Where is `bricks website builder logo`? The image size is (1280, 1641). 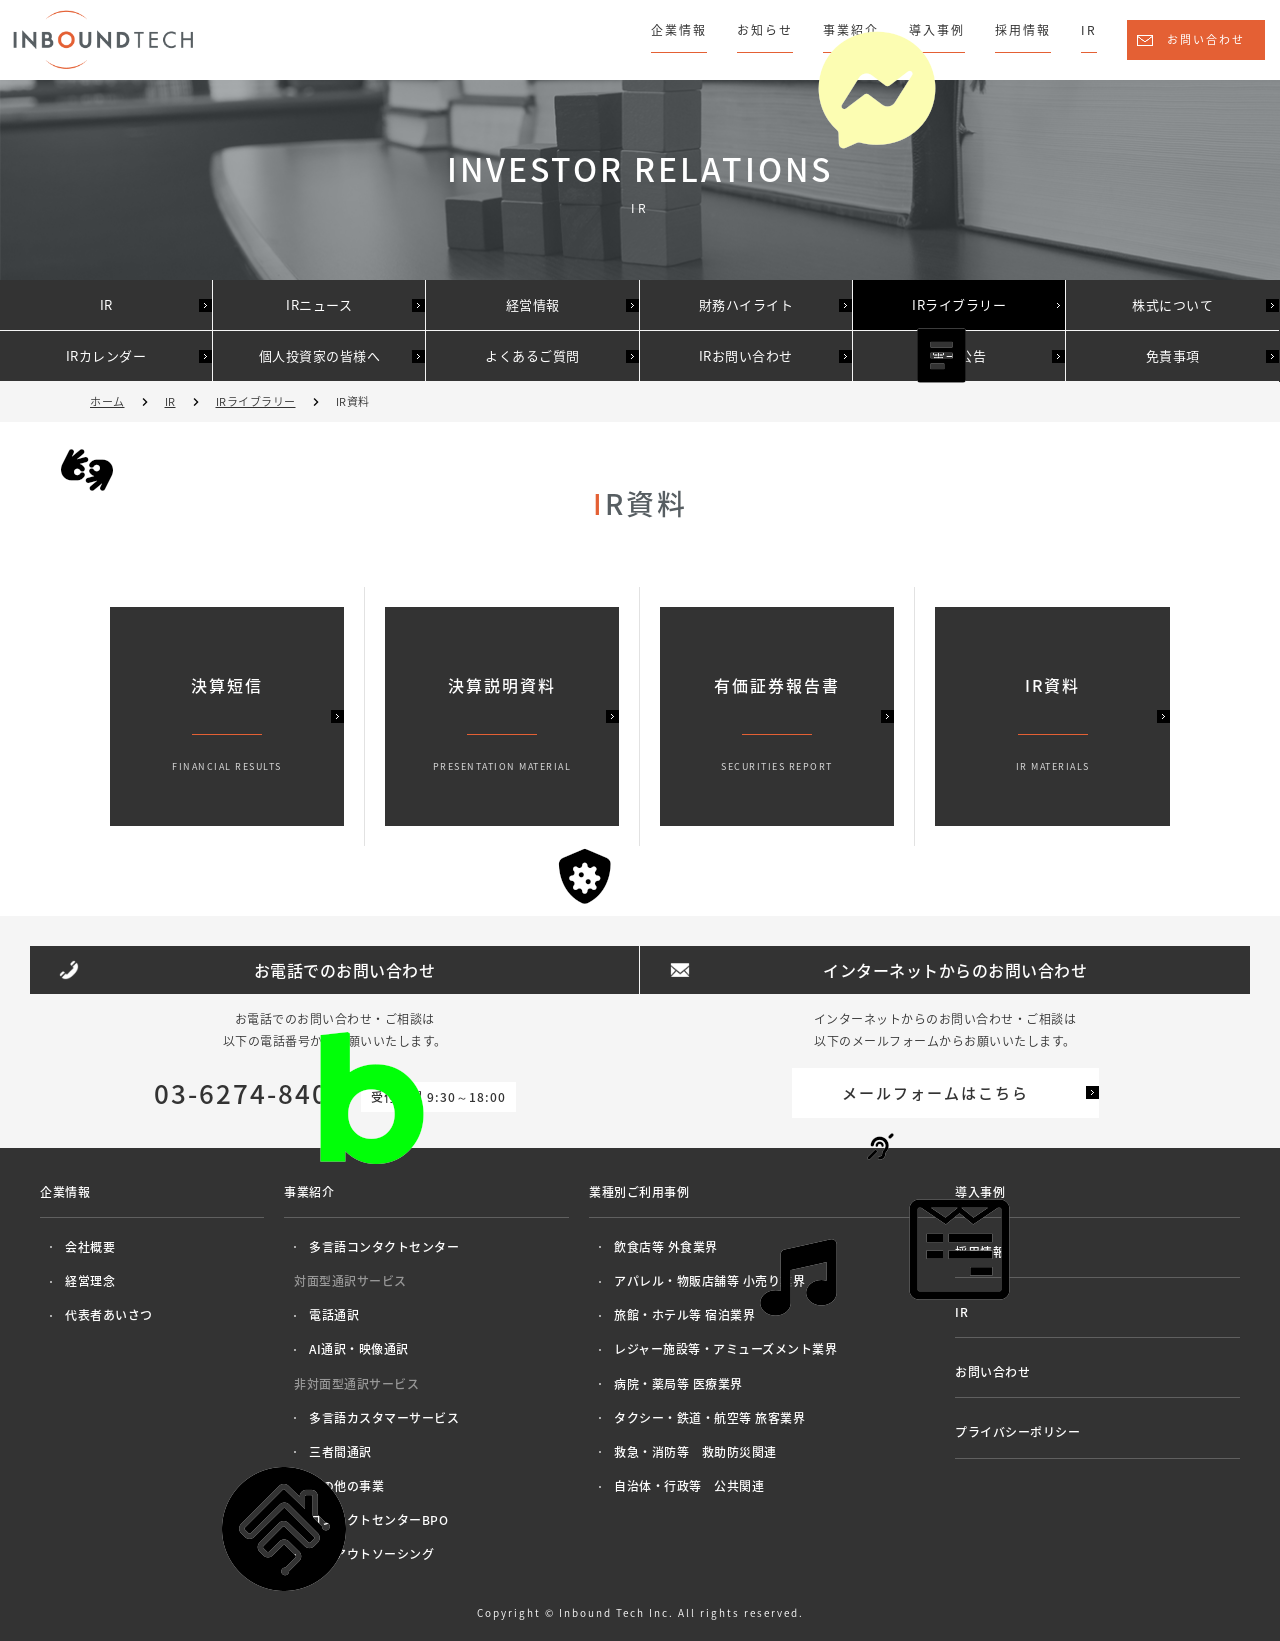
bricks website builder logo is located at coordinates (372, 1098).